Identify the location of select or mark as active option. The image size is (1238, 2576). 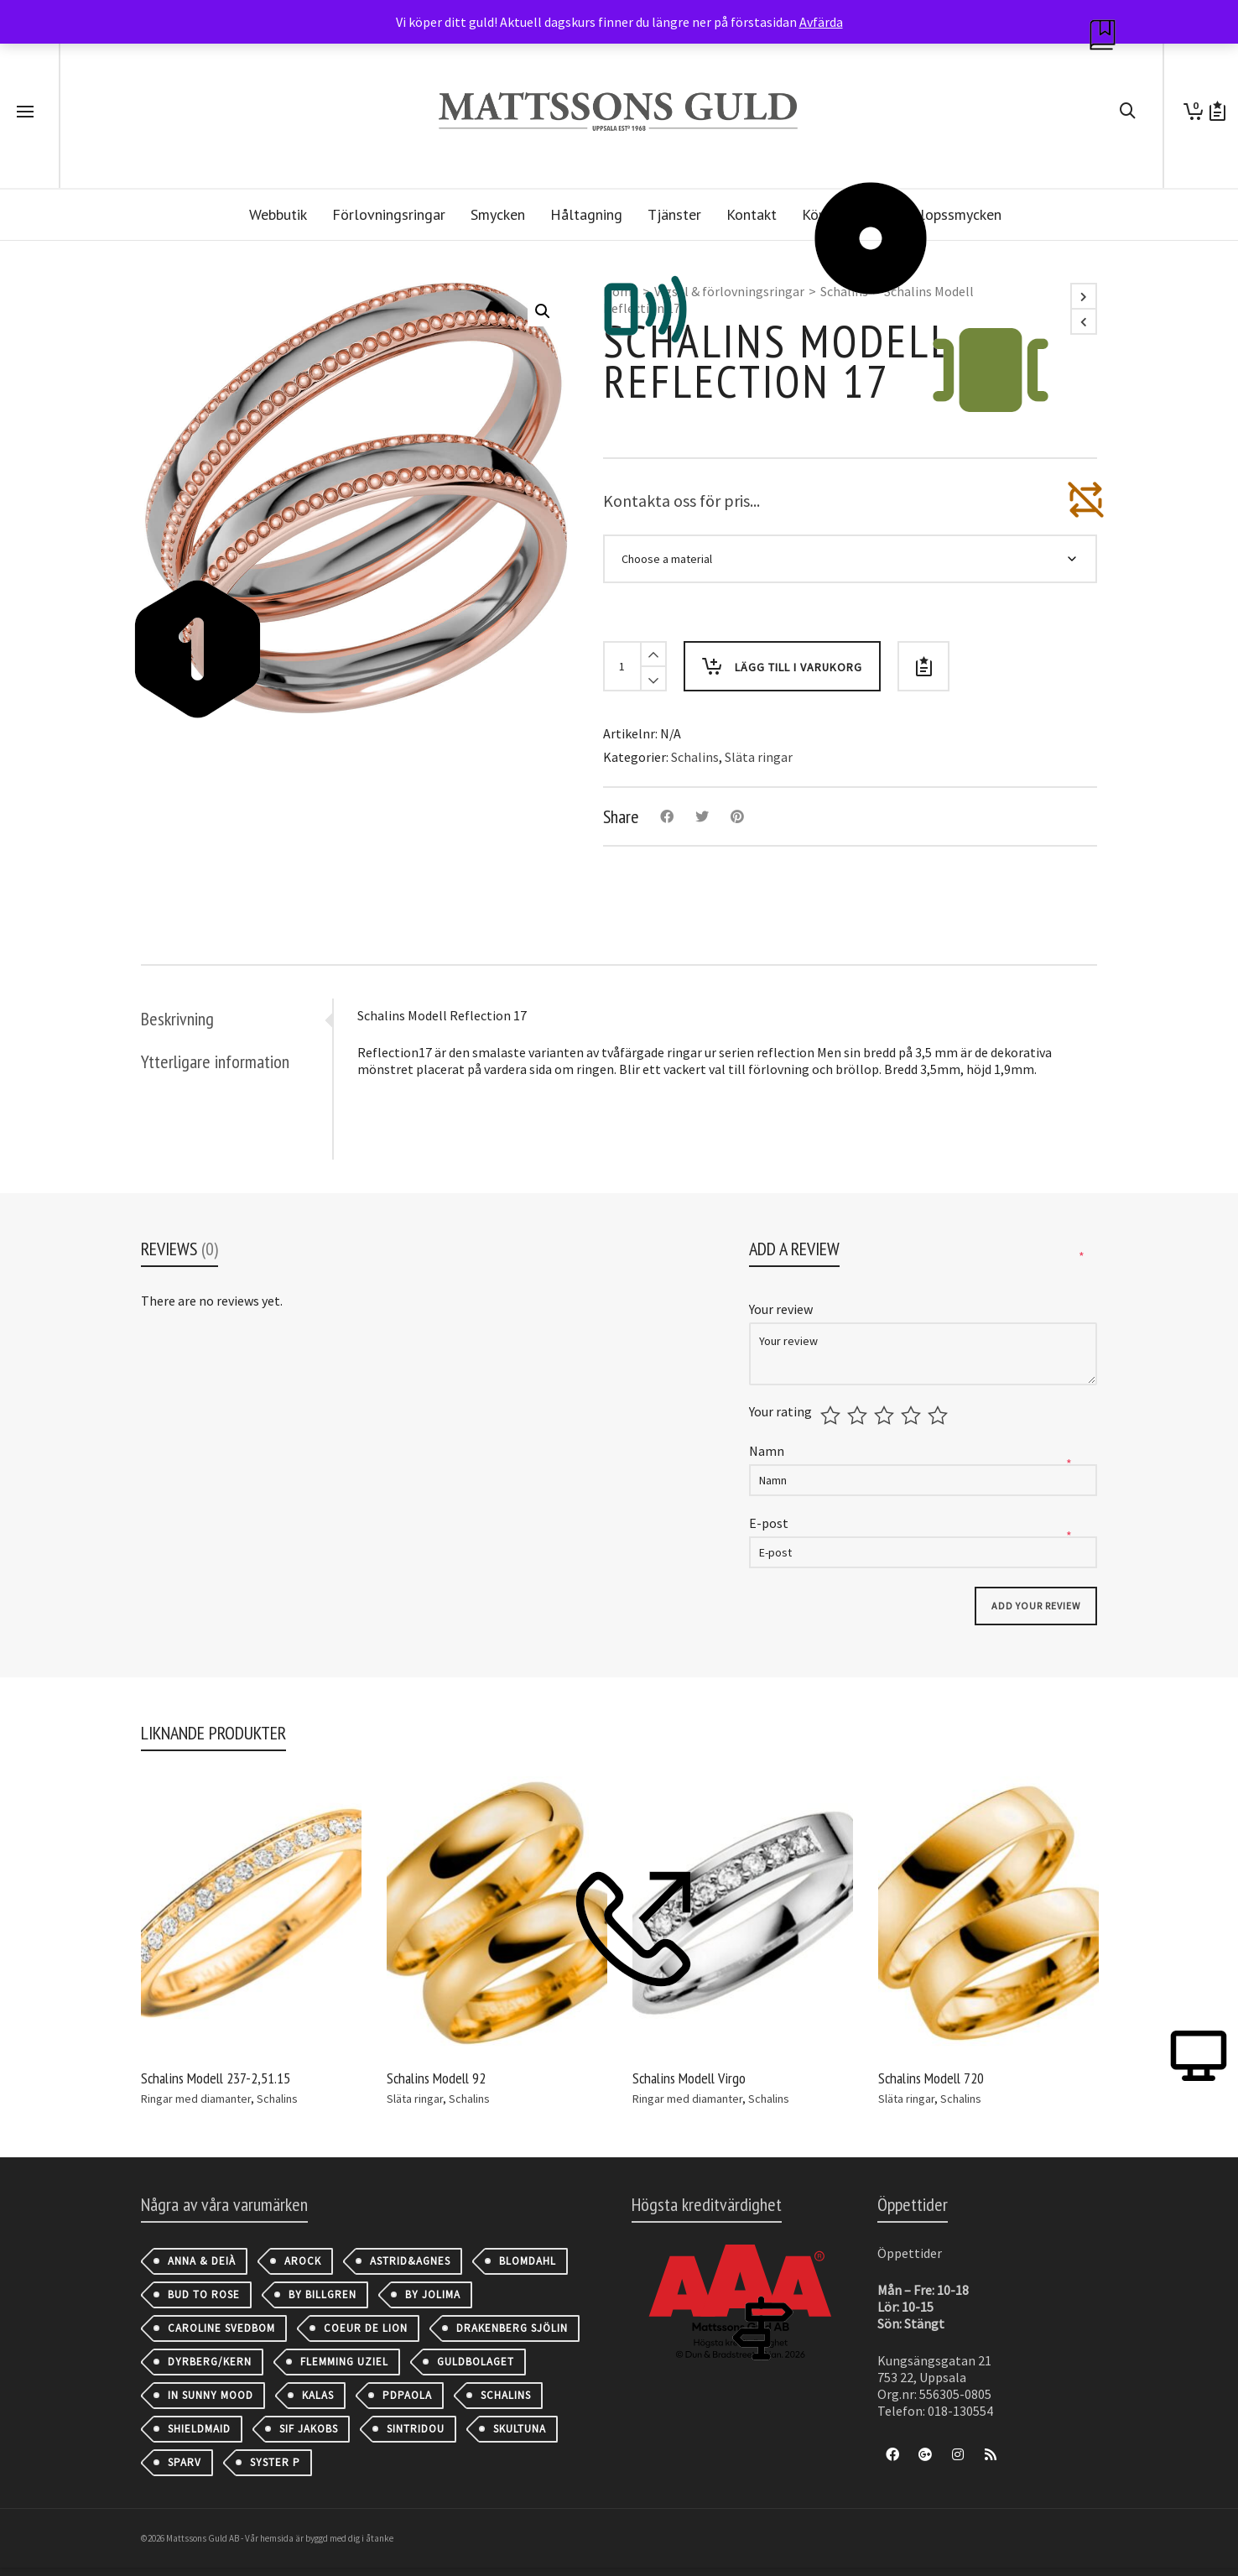
(871, 238).